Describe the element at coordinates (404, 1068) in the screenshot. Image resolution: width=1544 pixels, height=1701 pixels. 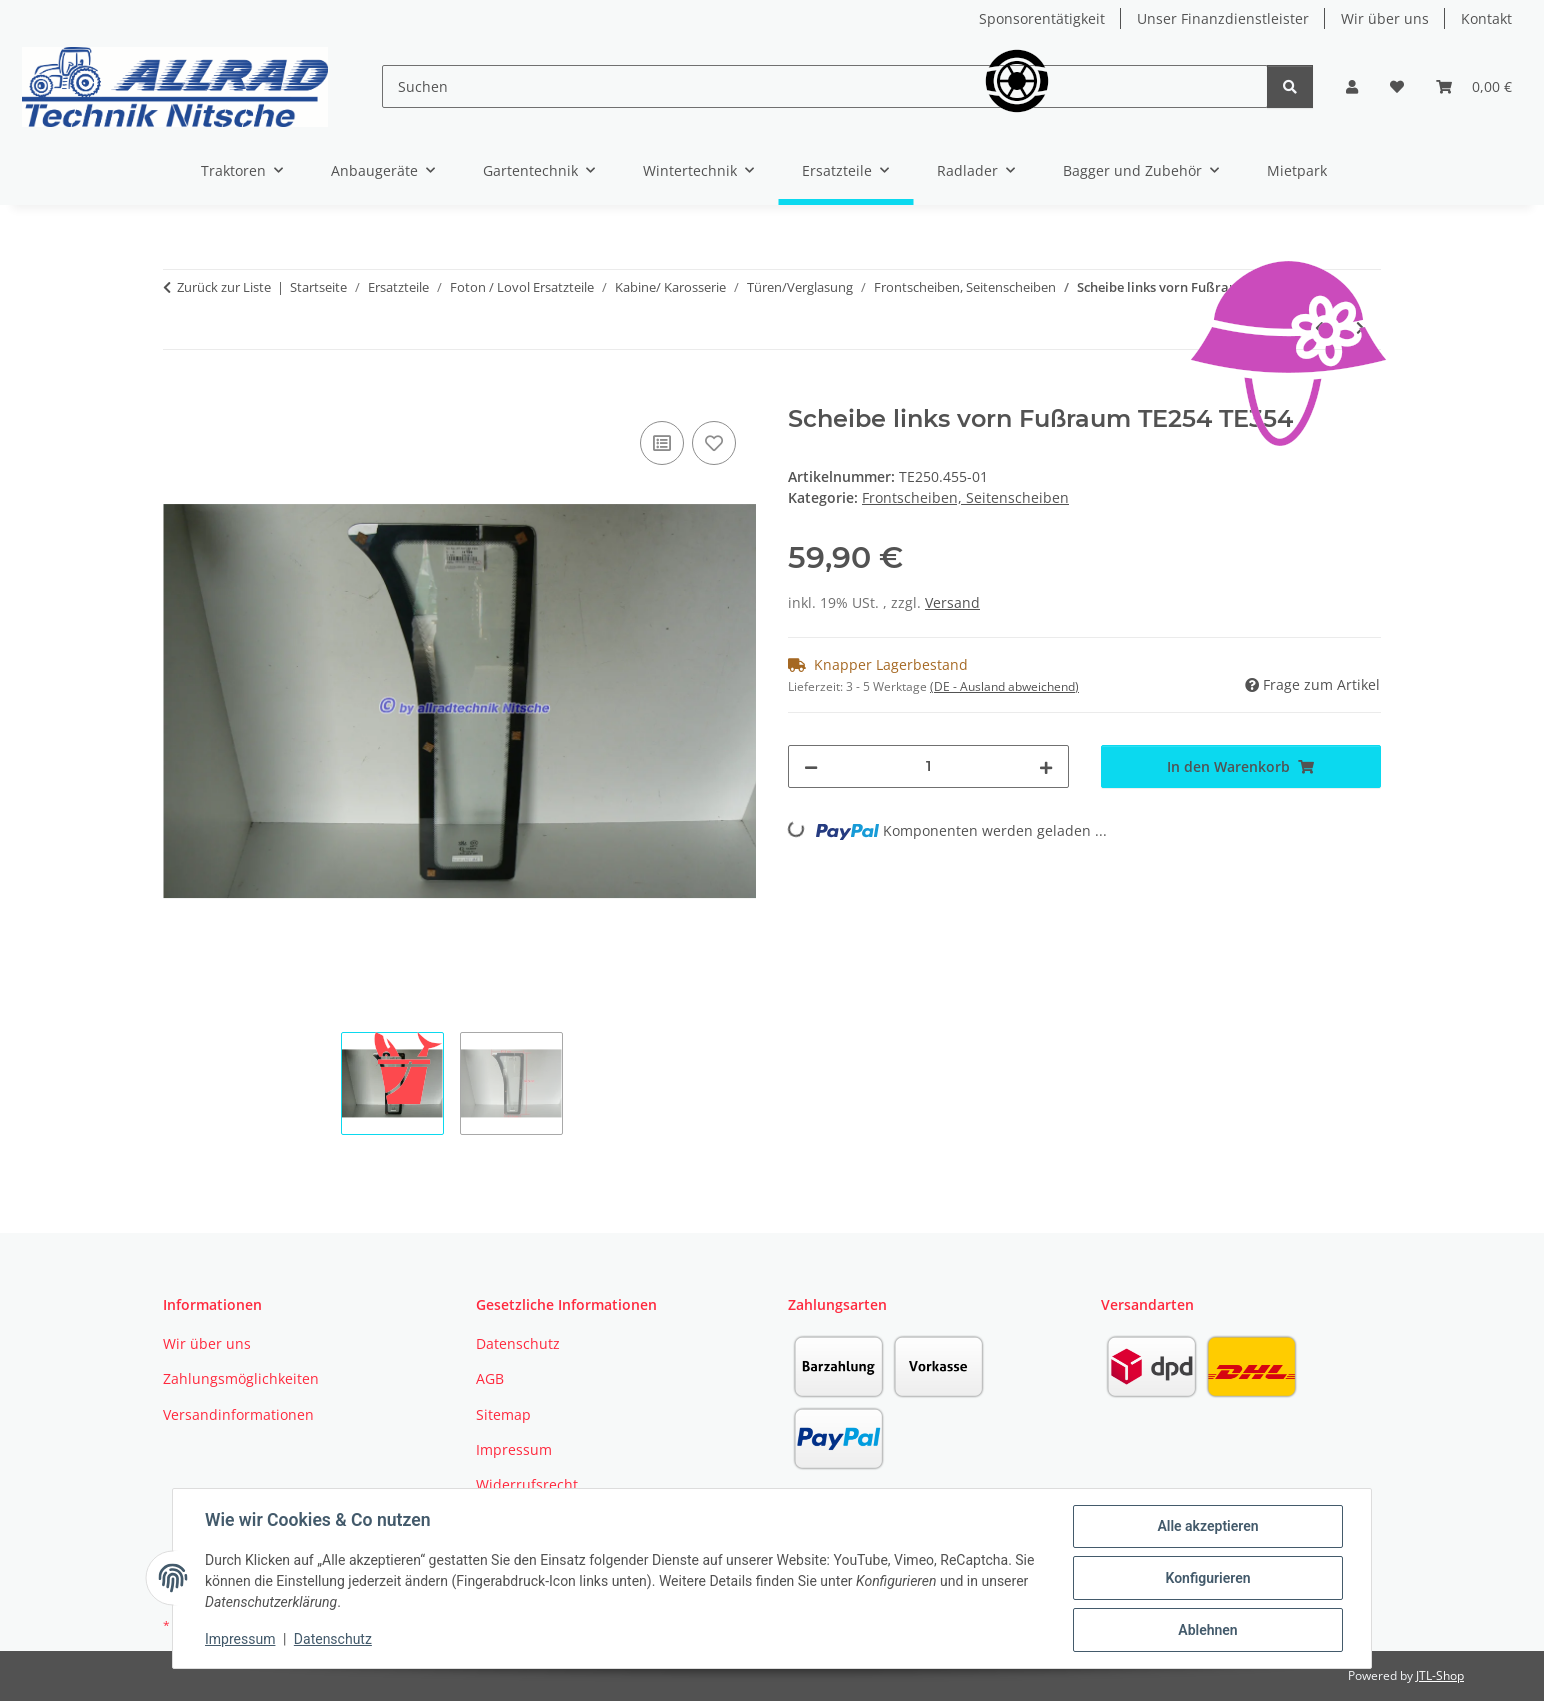
I see `view your fishing inventory or catch` at that location.